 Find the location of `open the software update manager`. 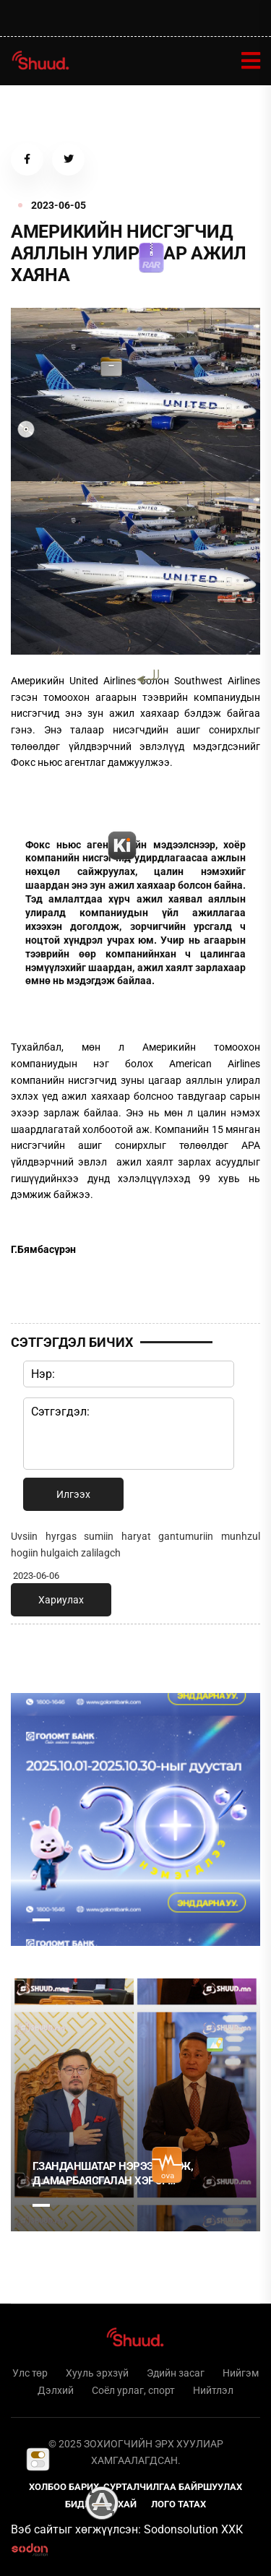

open the software update manager is located at coordinates (102, 2503).